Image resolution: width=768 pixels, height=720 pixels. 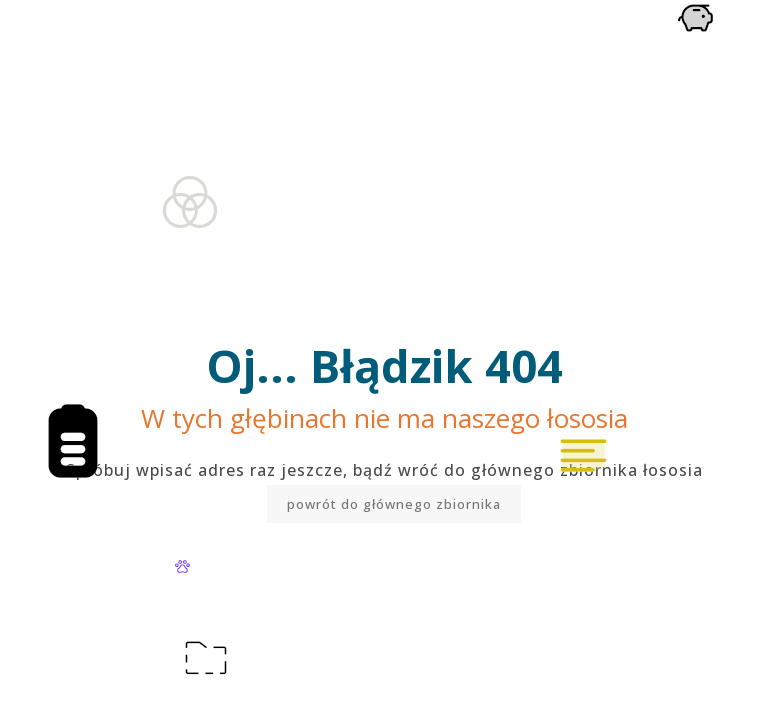 What do you see at coordinates (206, 657) in the screenshot?
I see `empty or placeholder folder` at bounding box center [206, 657].